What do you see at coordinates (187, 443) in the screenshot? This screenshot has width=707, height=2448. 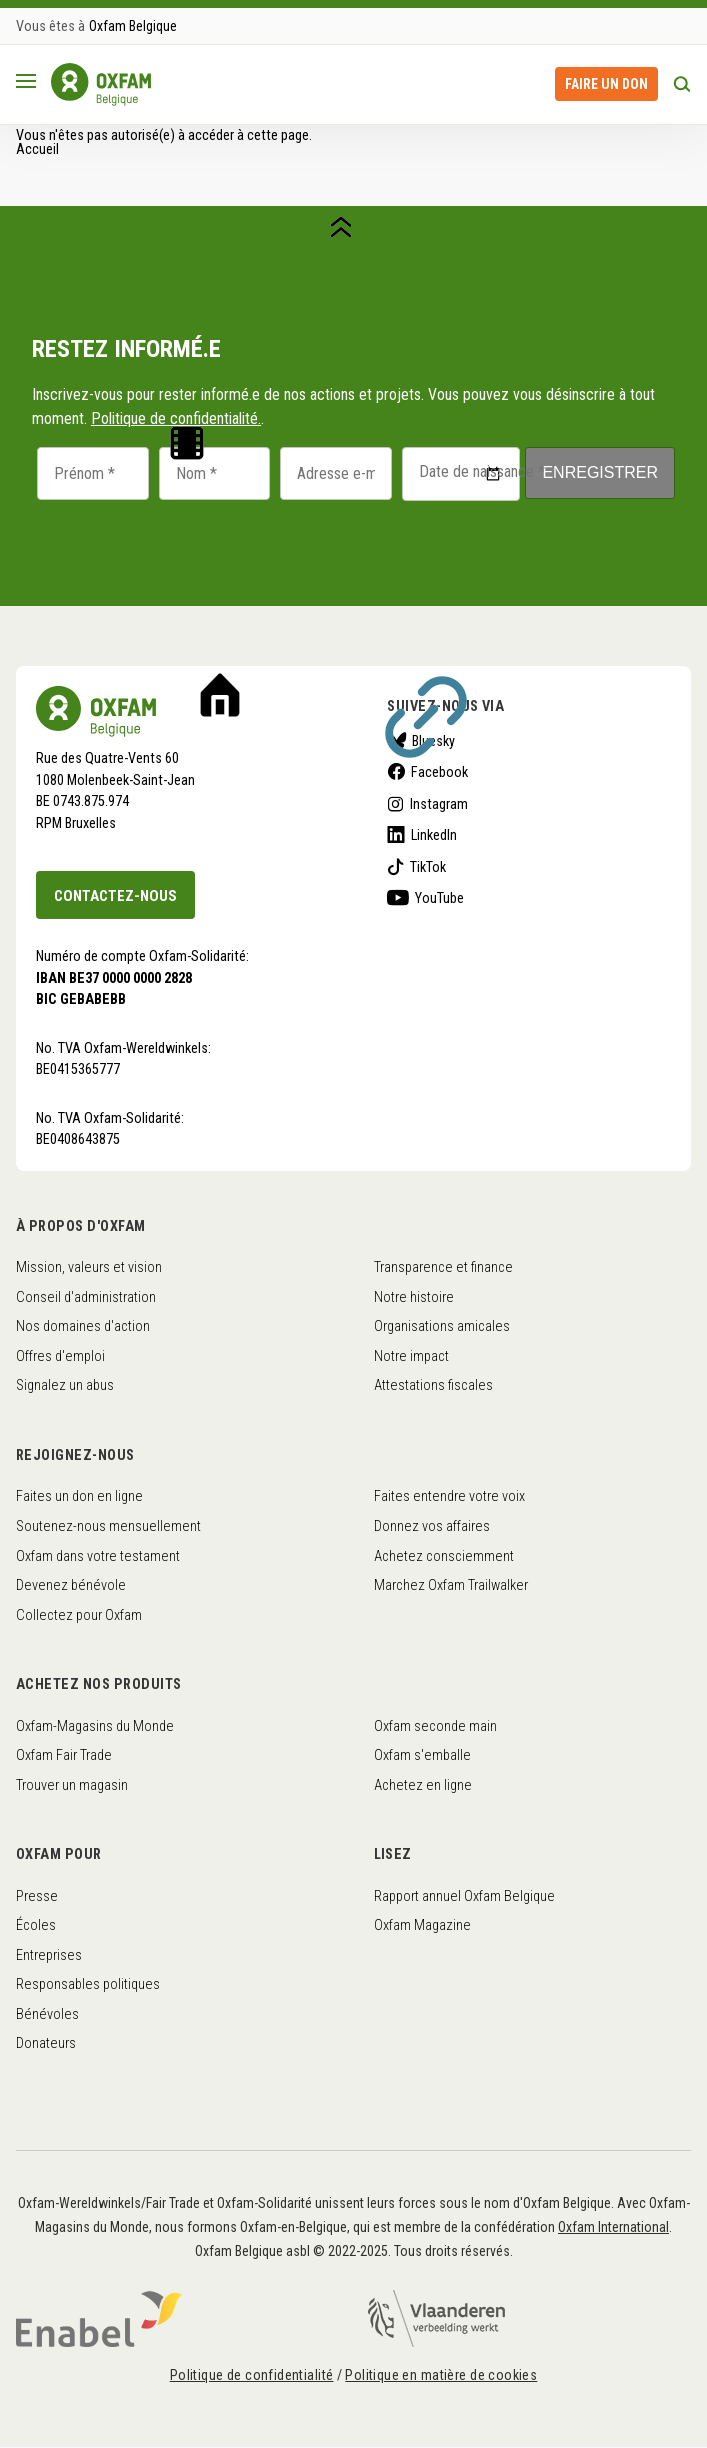 I see `access video or movie content` at bounding box center [187, 443].